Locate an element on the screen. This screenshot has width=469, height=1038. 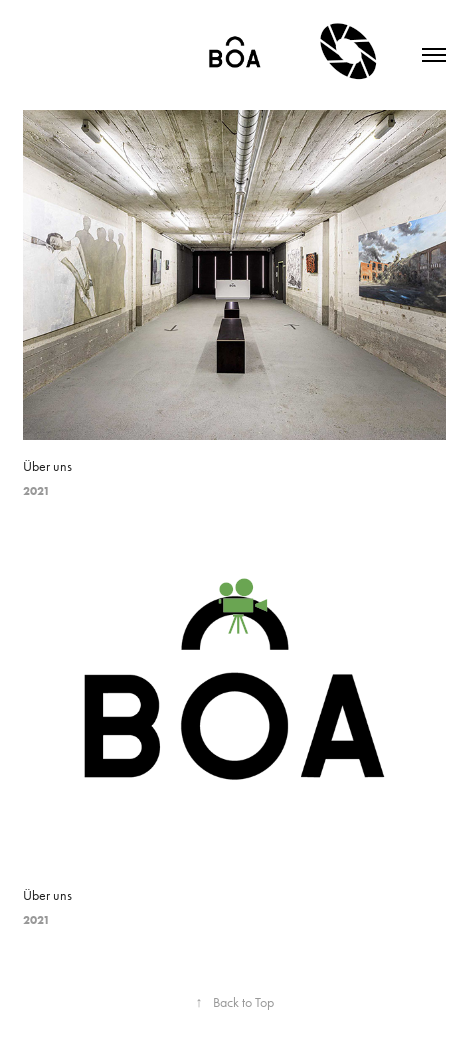
adjust camera aperture settings is located at coordinates (348, 51).